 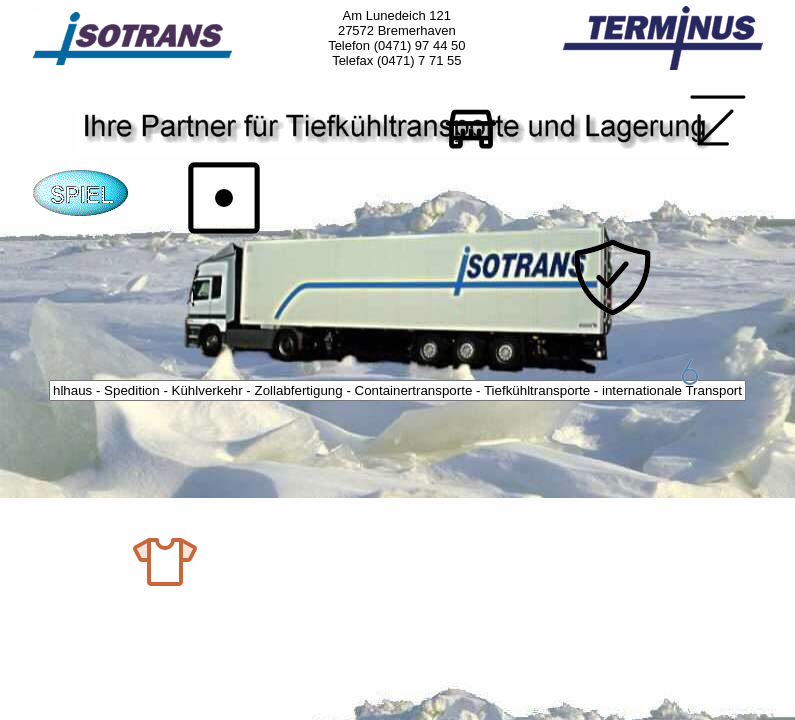 What do you see at coordinates (690, 372) in the screenshot?
I see `indicates the number six in a list or sequence` at bounding box center [690, 372].